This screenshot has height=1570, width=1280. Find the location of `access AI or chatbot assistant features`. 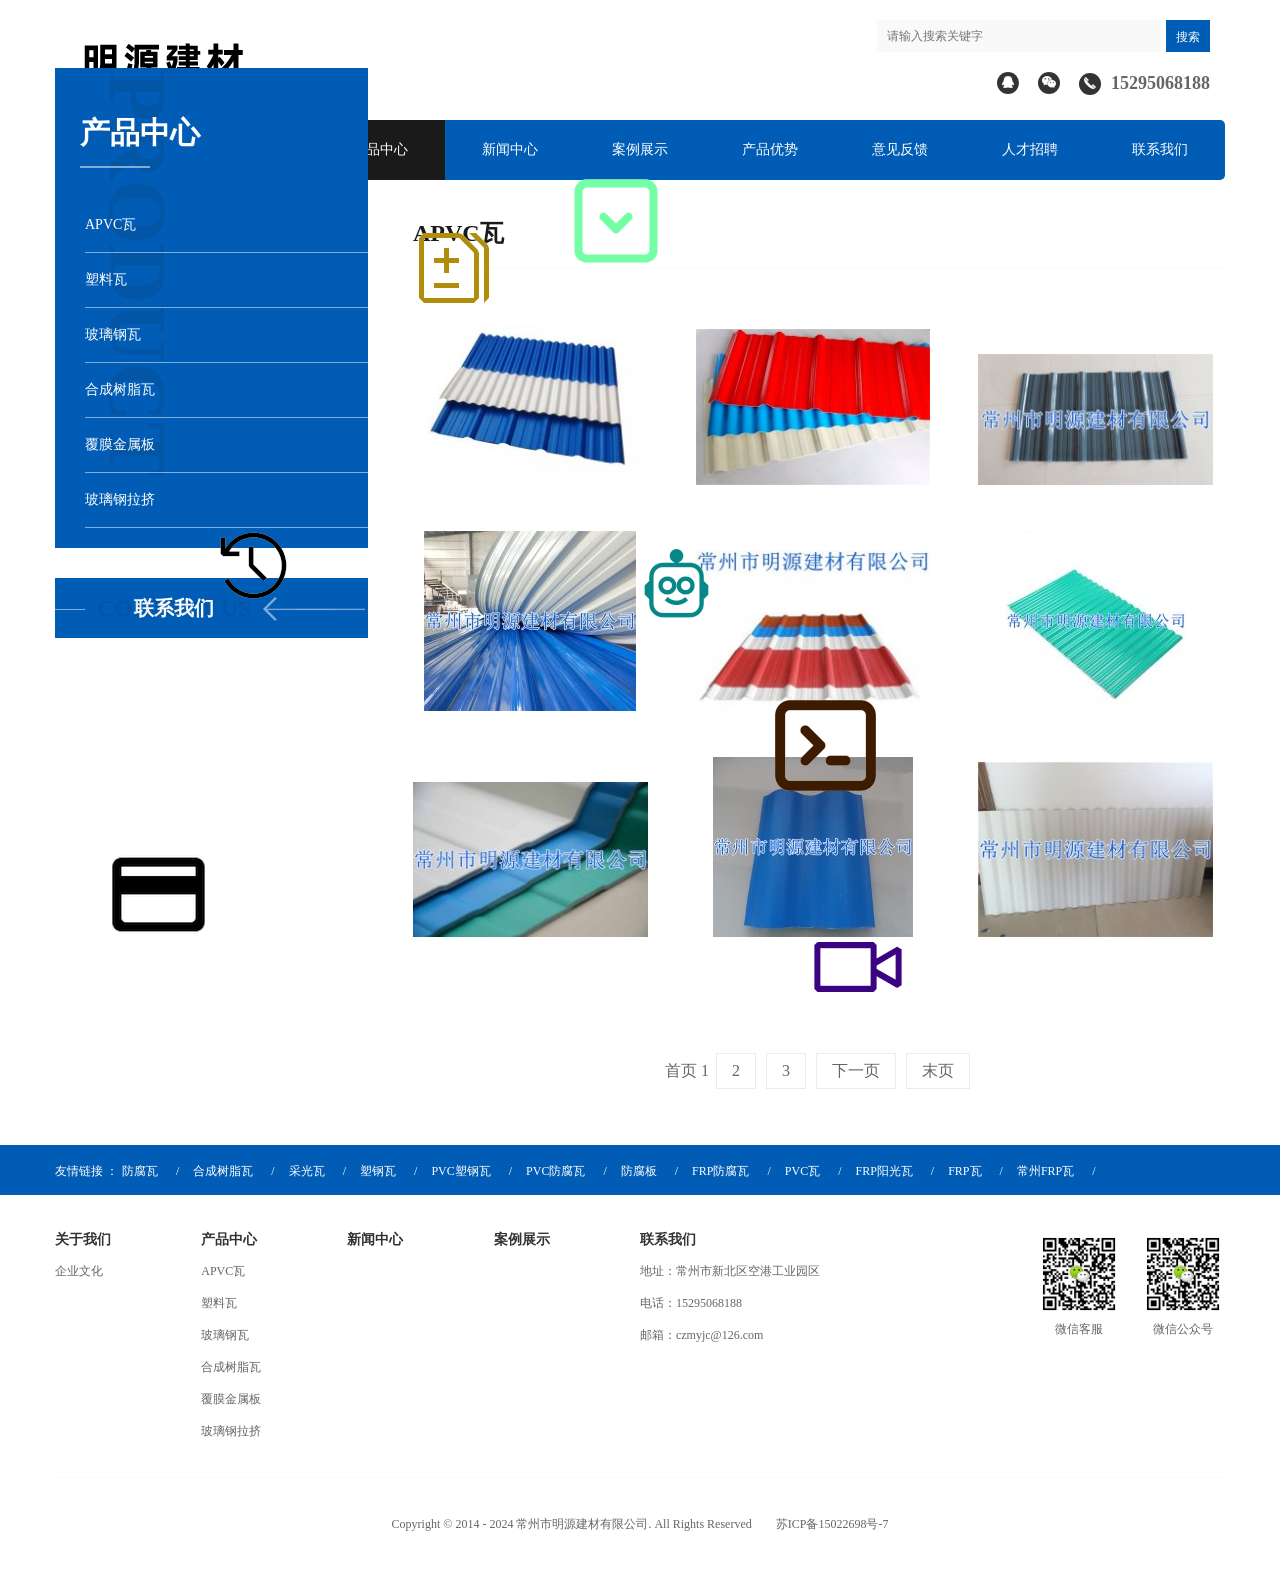

access AI or chatbot assistant features is located at coordinates (676, 585).